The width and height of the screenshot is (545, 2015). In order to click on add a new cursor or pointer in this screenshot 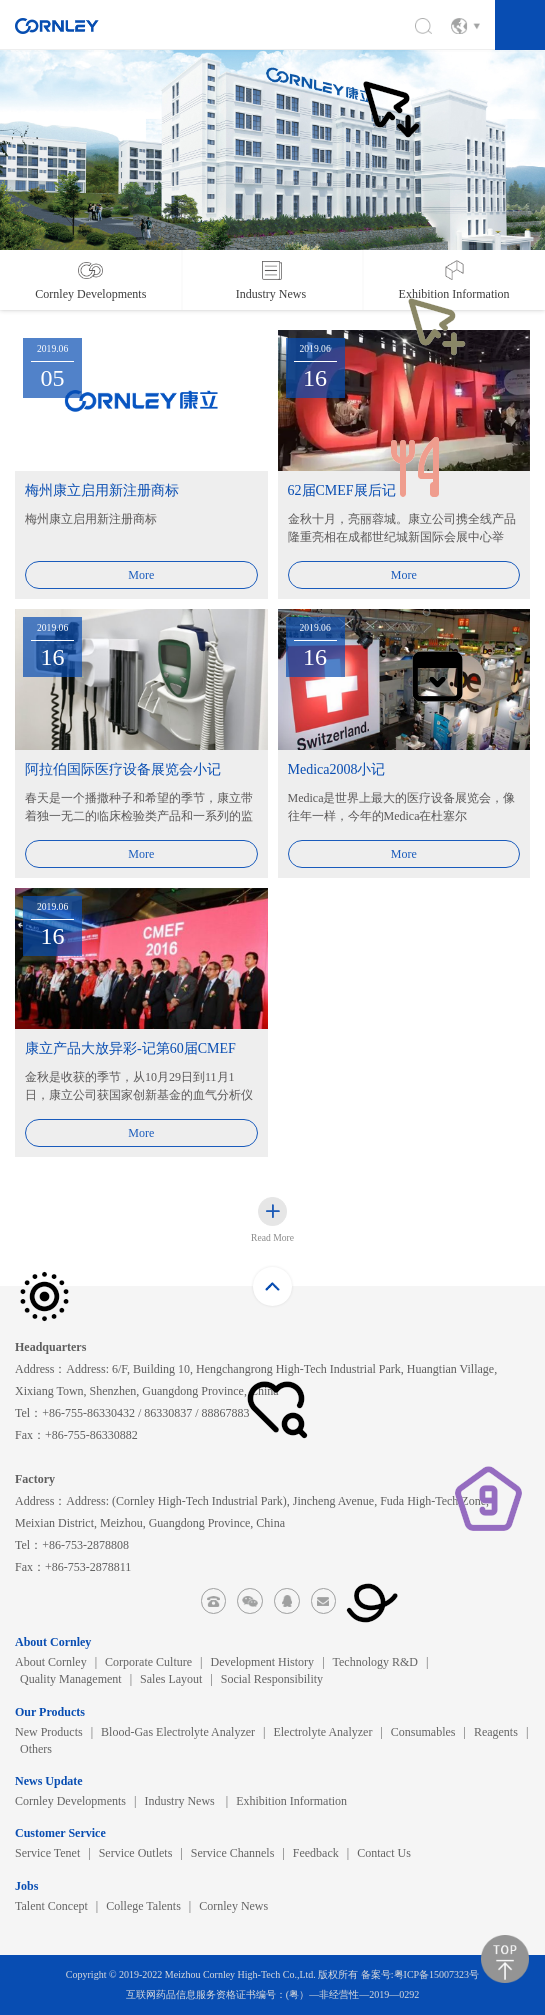, I will do `click(434, 324)`.